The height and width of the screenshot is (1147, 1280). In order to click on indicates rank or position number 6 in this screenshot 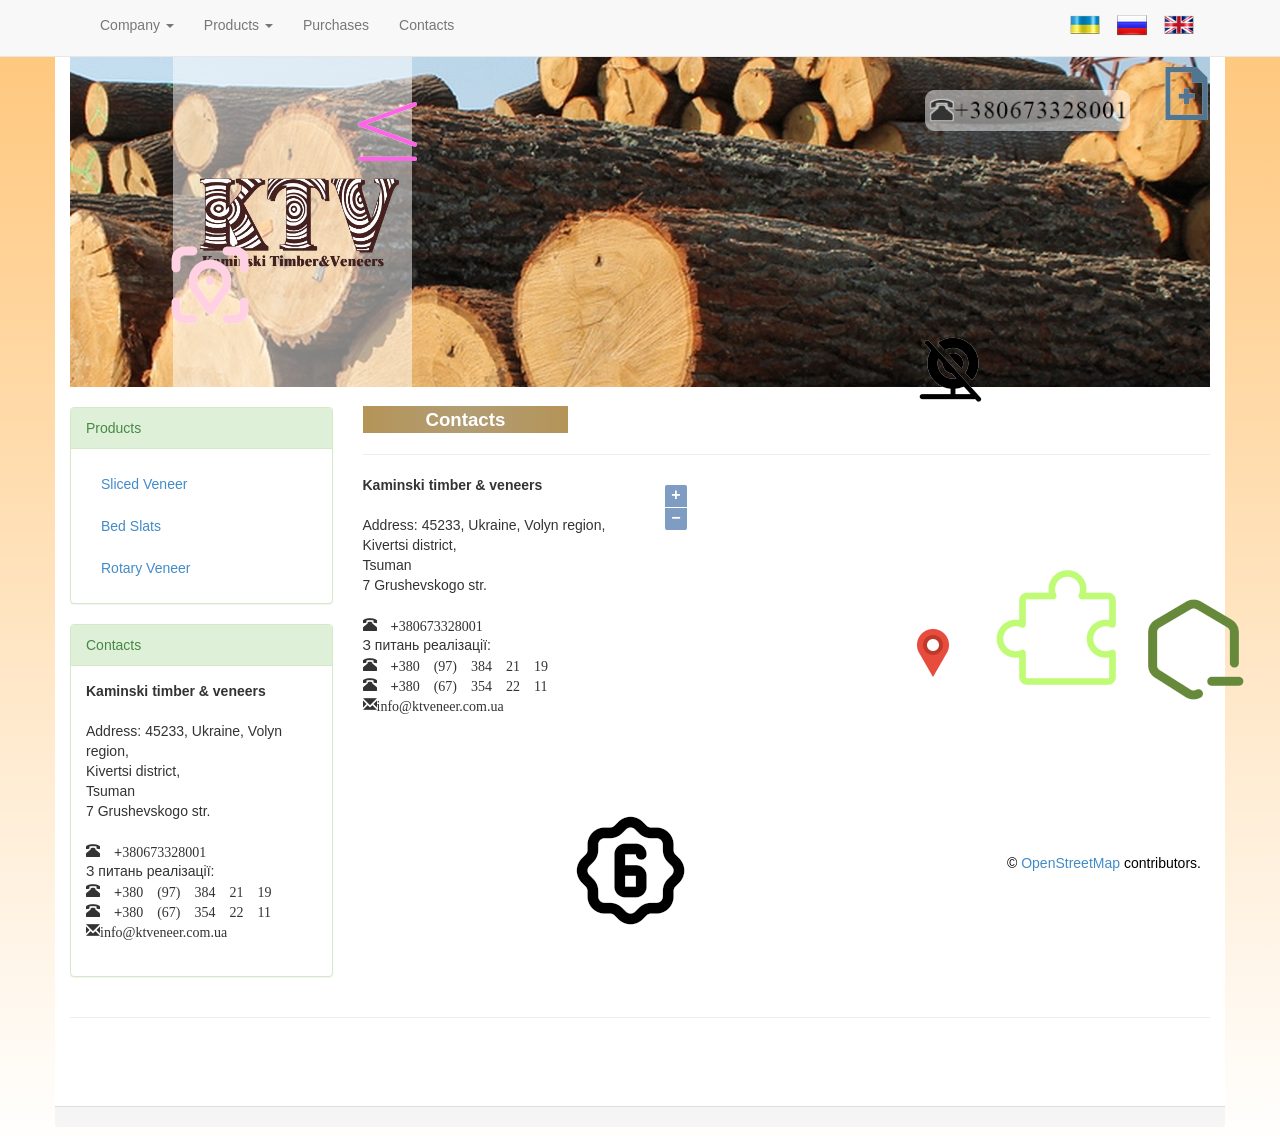, I will do `click(630, 870)`.